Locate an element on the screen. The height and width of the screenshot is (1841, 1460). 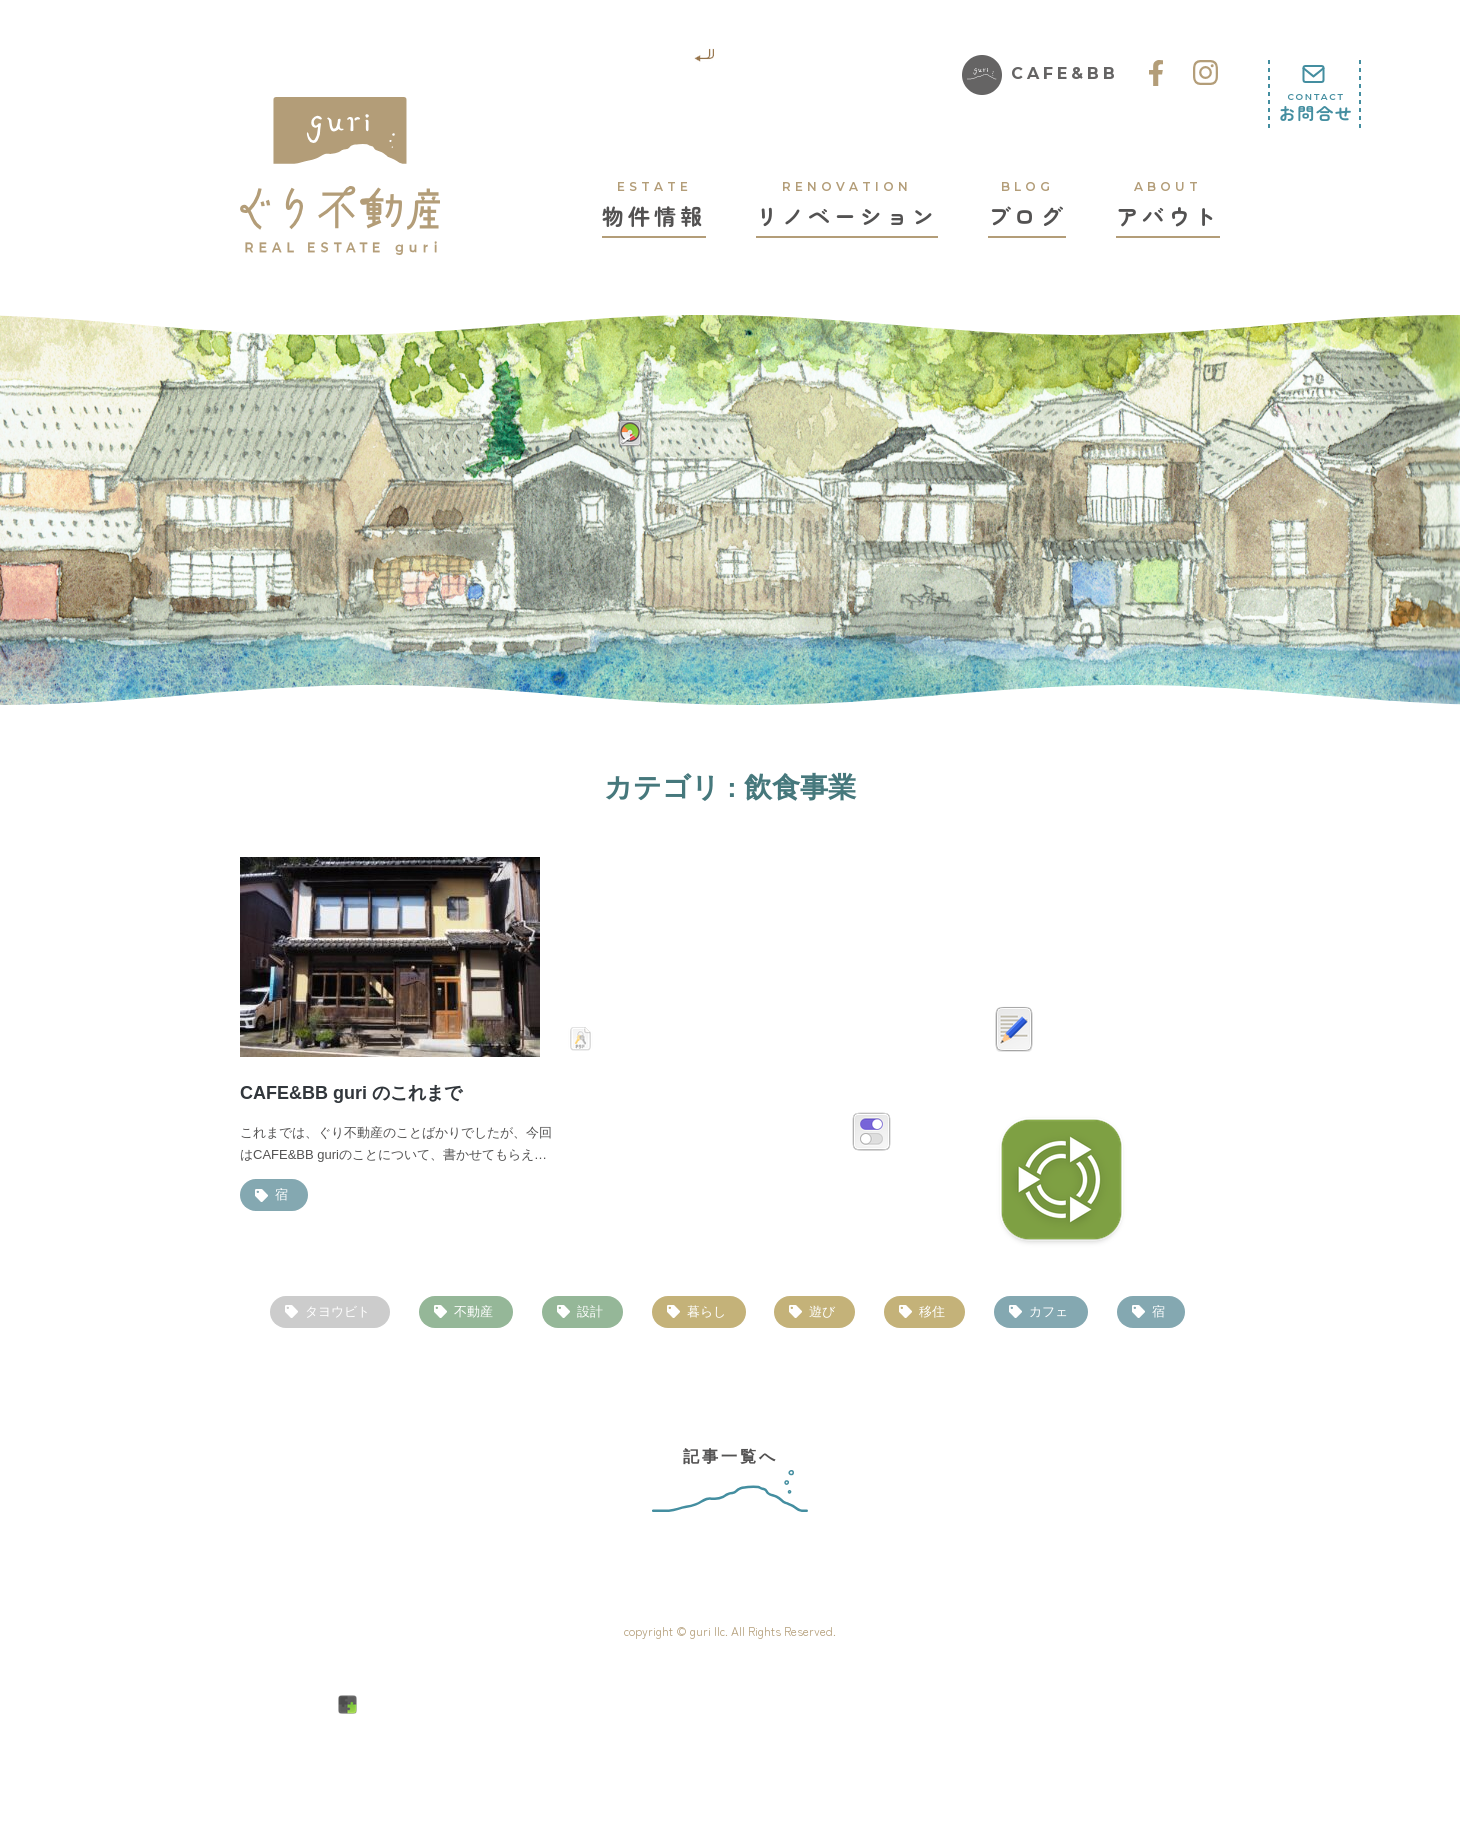
open gnome shell extensions manager is located at coordinates (347, 1704).